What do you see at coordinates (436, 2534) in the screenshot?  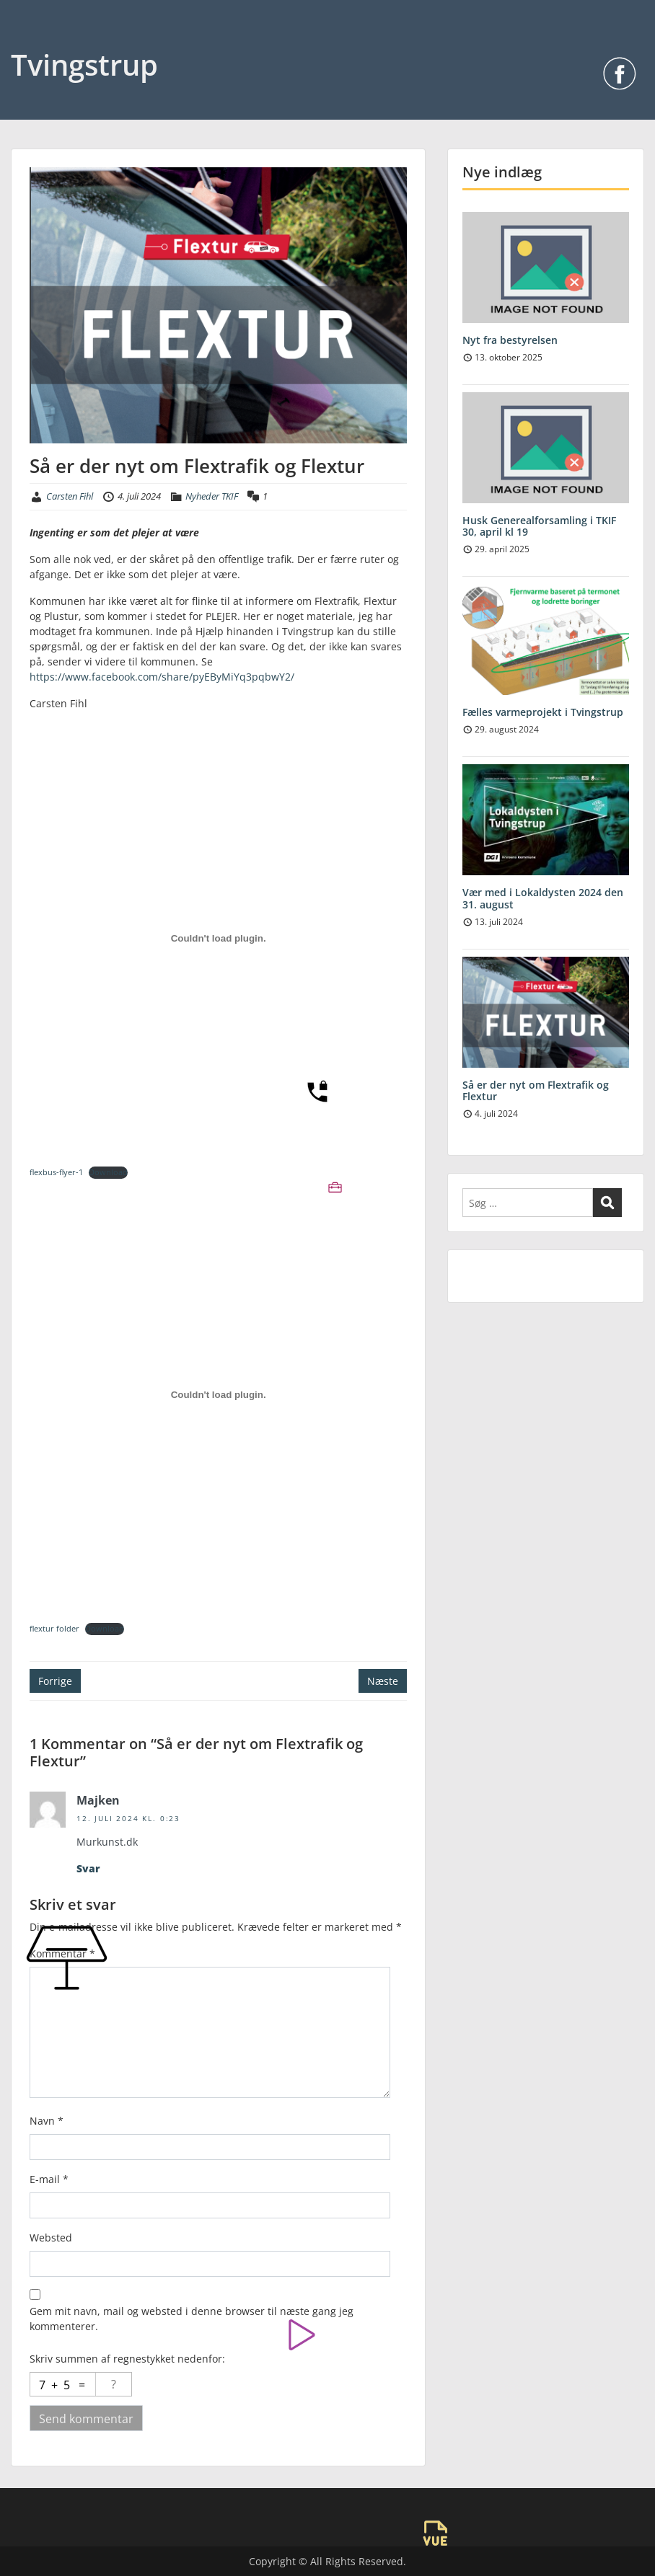 I see `a Vue.js file in your project` at bounding box center [436, 2534].